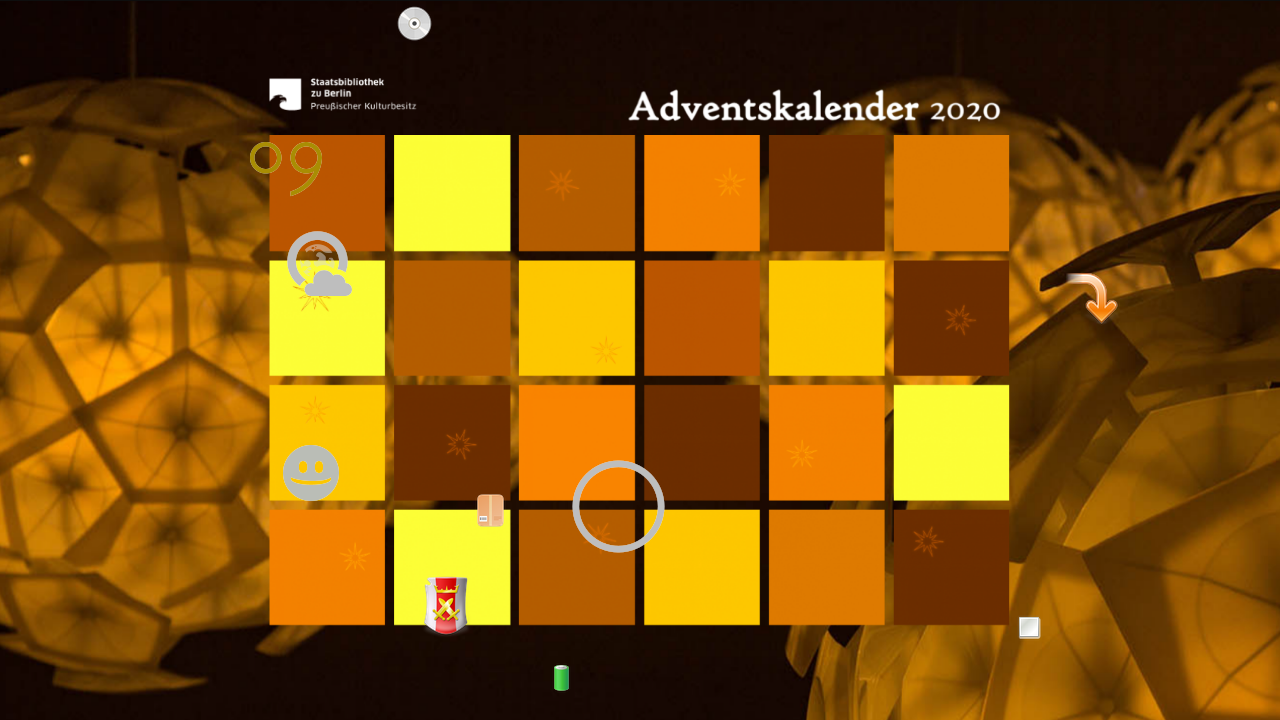 The image size is (1280, 720). I want to click on add an emoji or reaction to a message, so click(311, 473).